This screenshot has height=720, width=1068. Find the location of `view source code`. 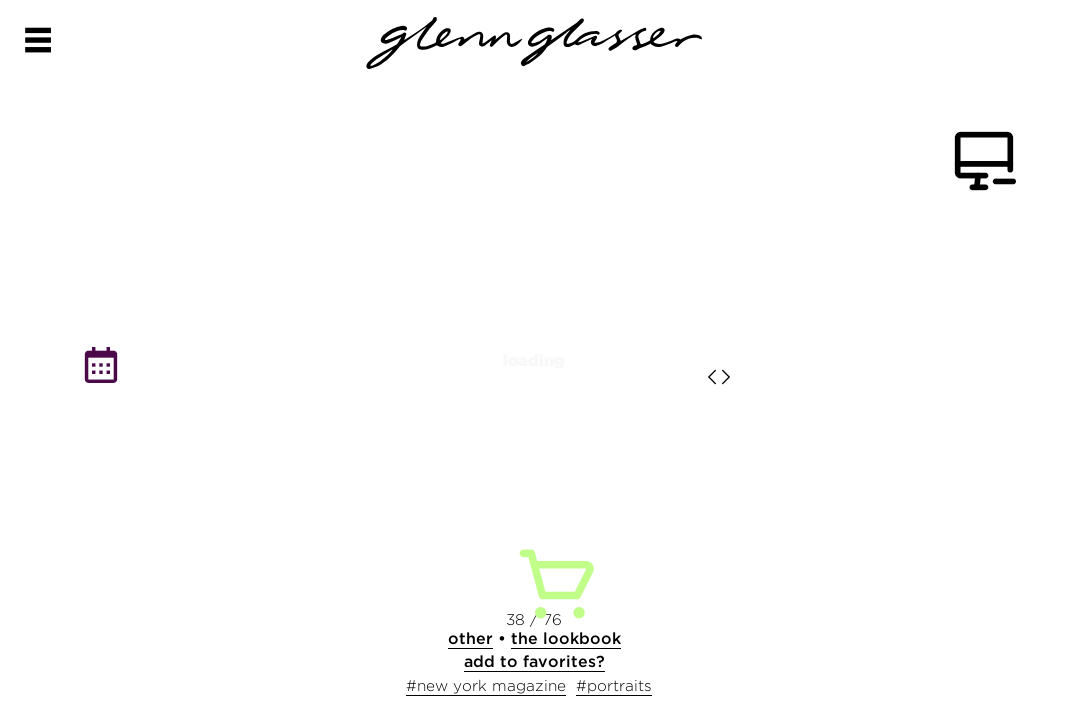

view source code is located at coordinates (719, 377).